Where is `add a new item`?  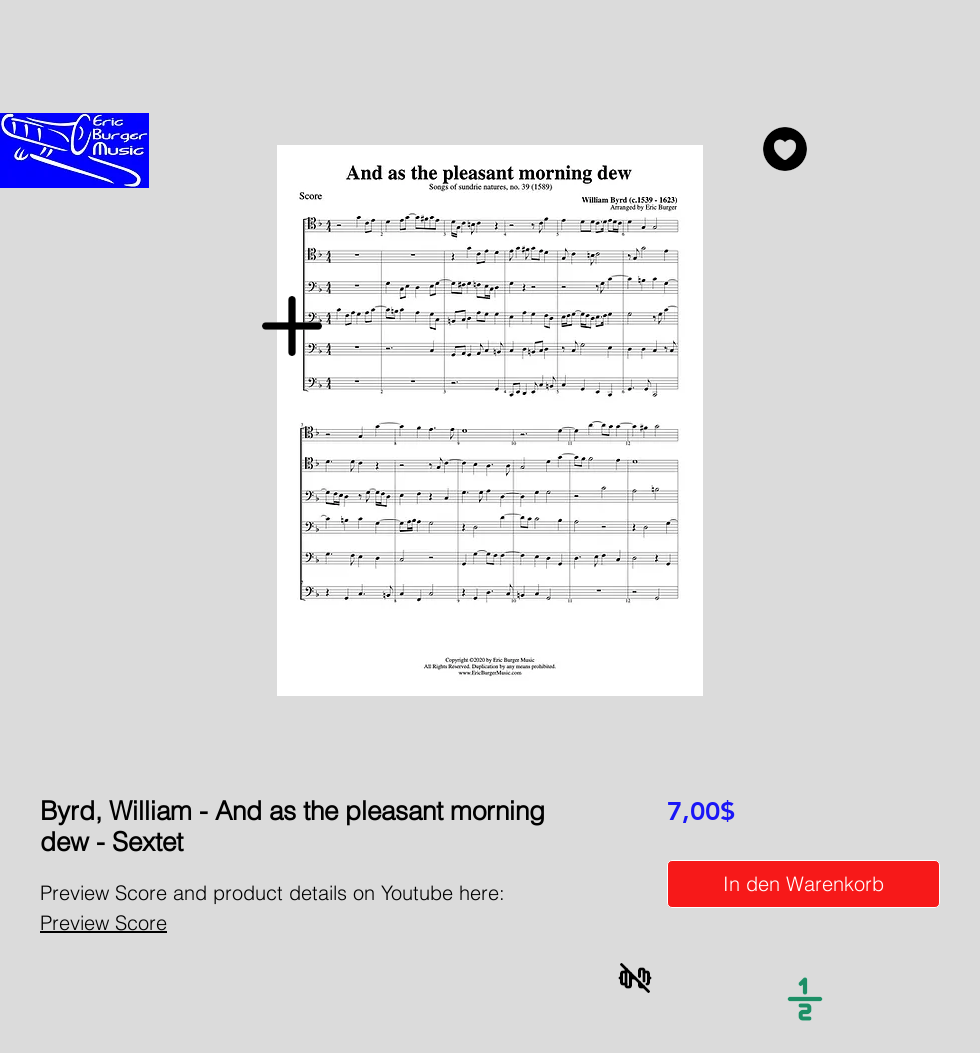 add a new item is located at coordinates (292, 326).